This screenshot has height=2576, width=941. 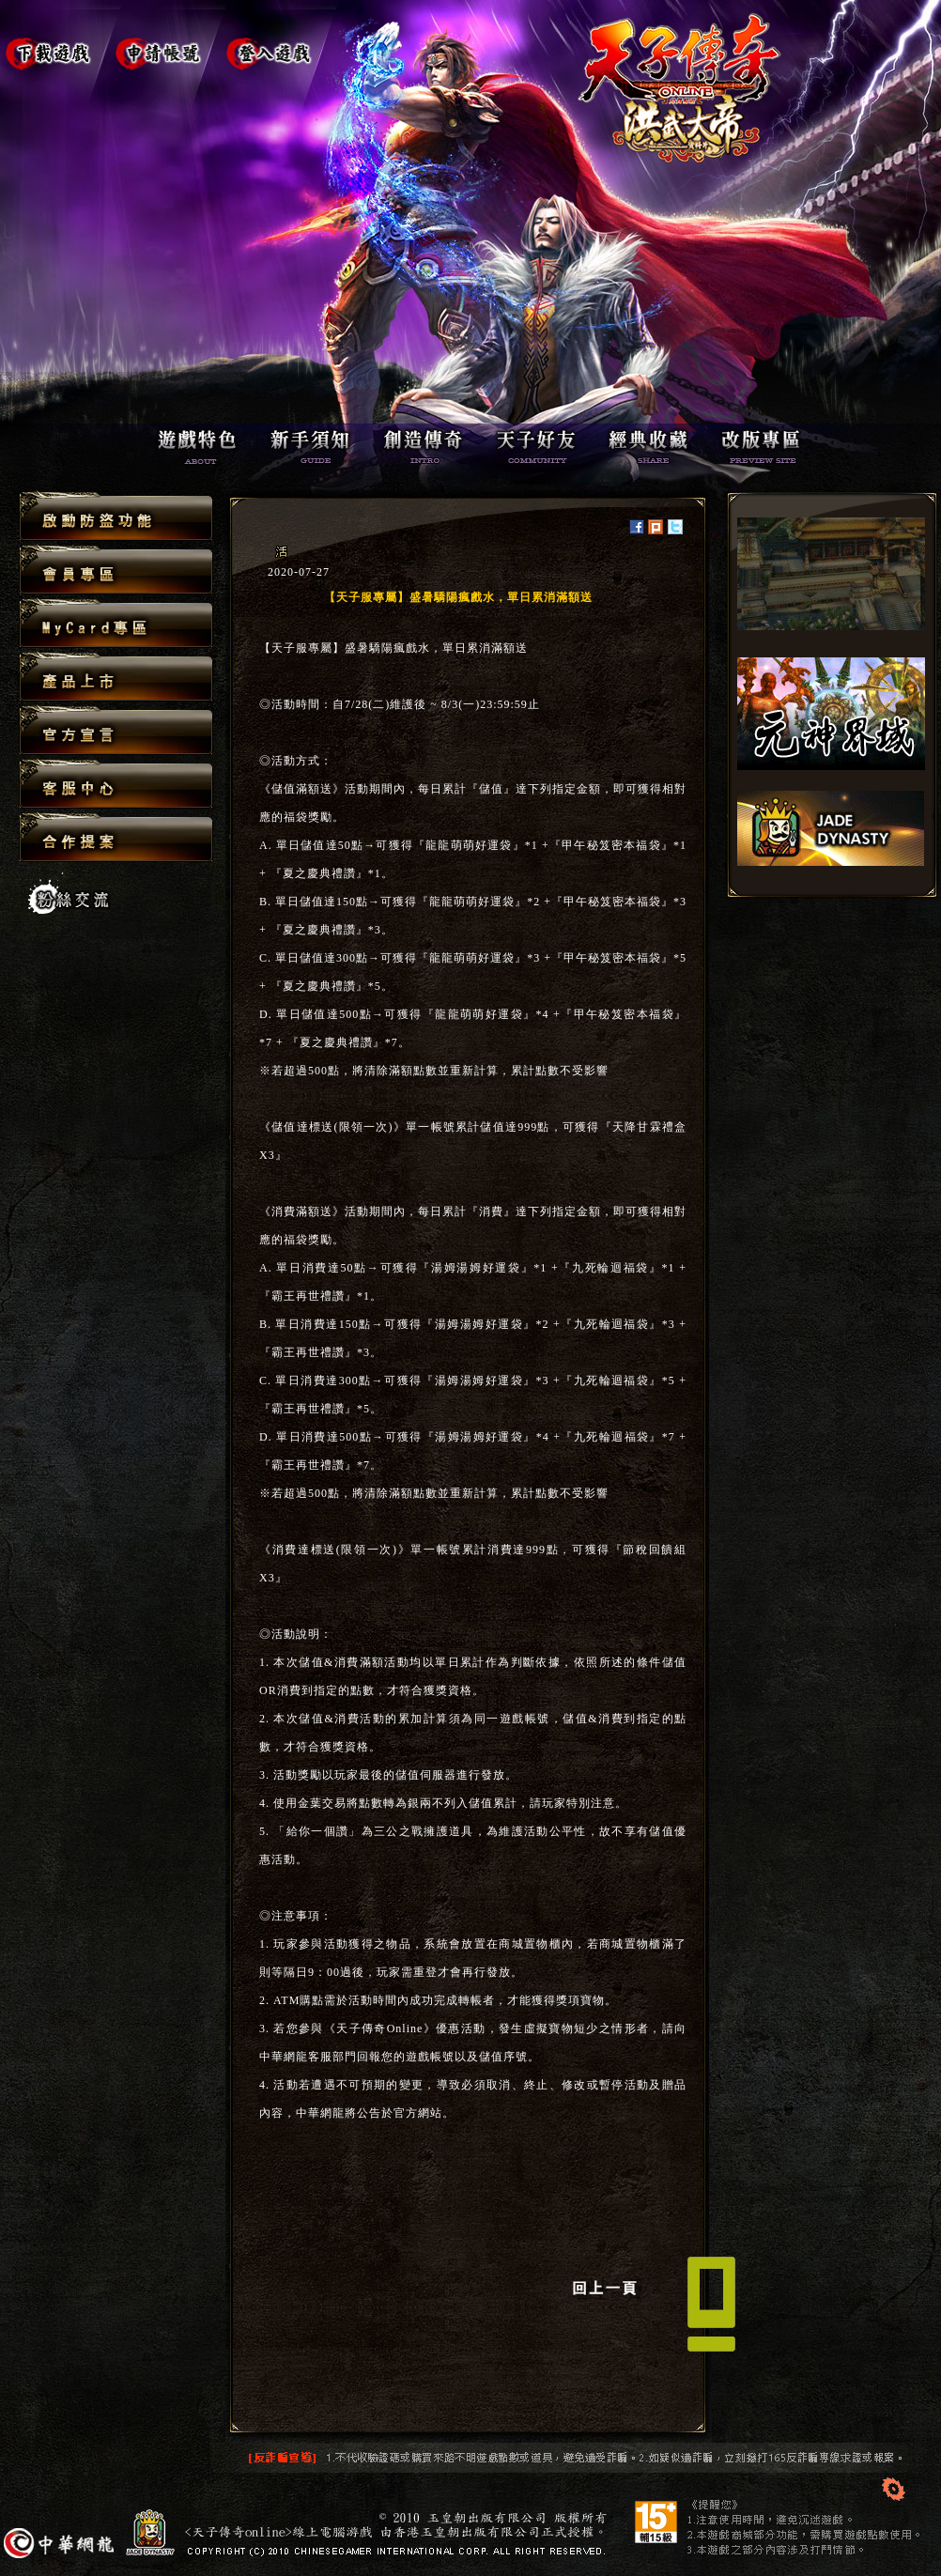 What do you see at coordinates (893, 2489) in the screenshot?
I see `craft or upgrade saw-type weapons` at bounding box center [893, 2489].